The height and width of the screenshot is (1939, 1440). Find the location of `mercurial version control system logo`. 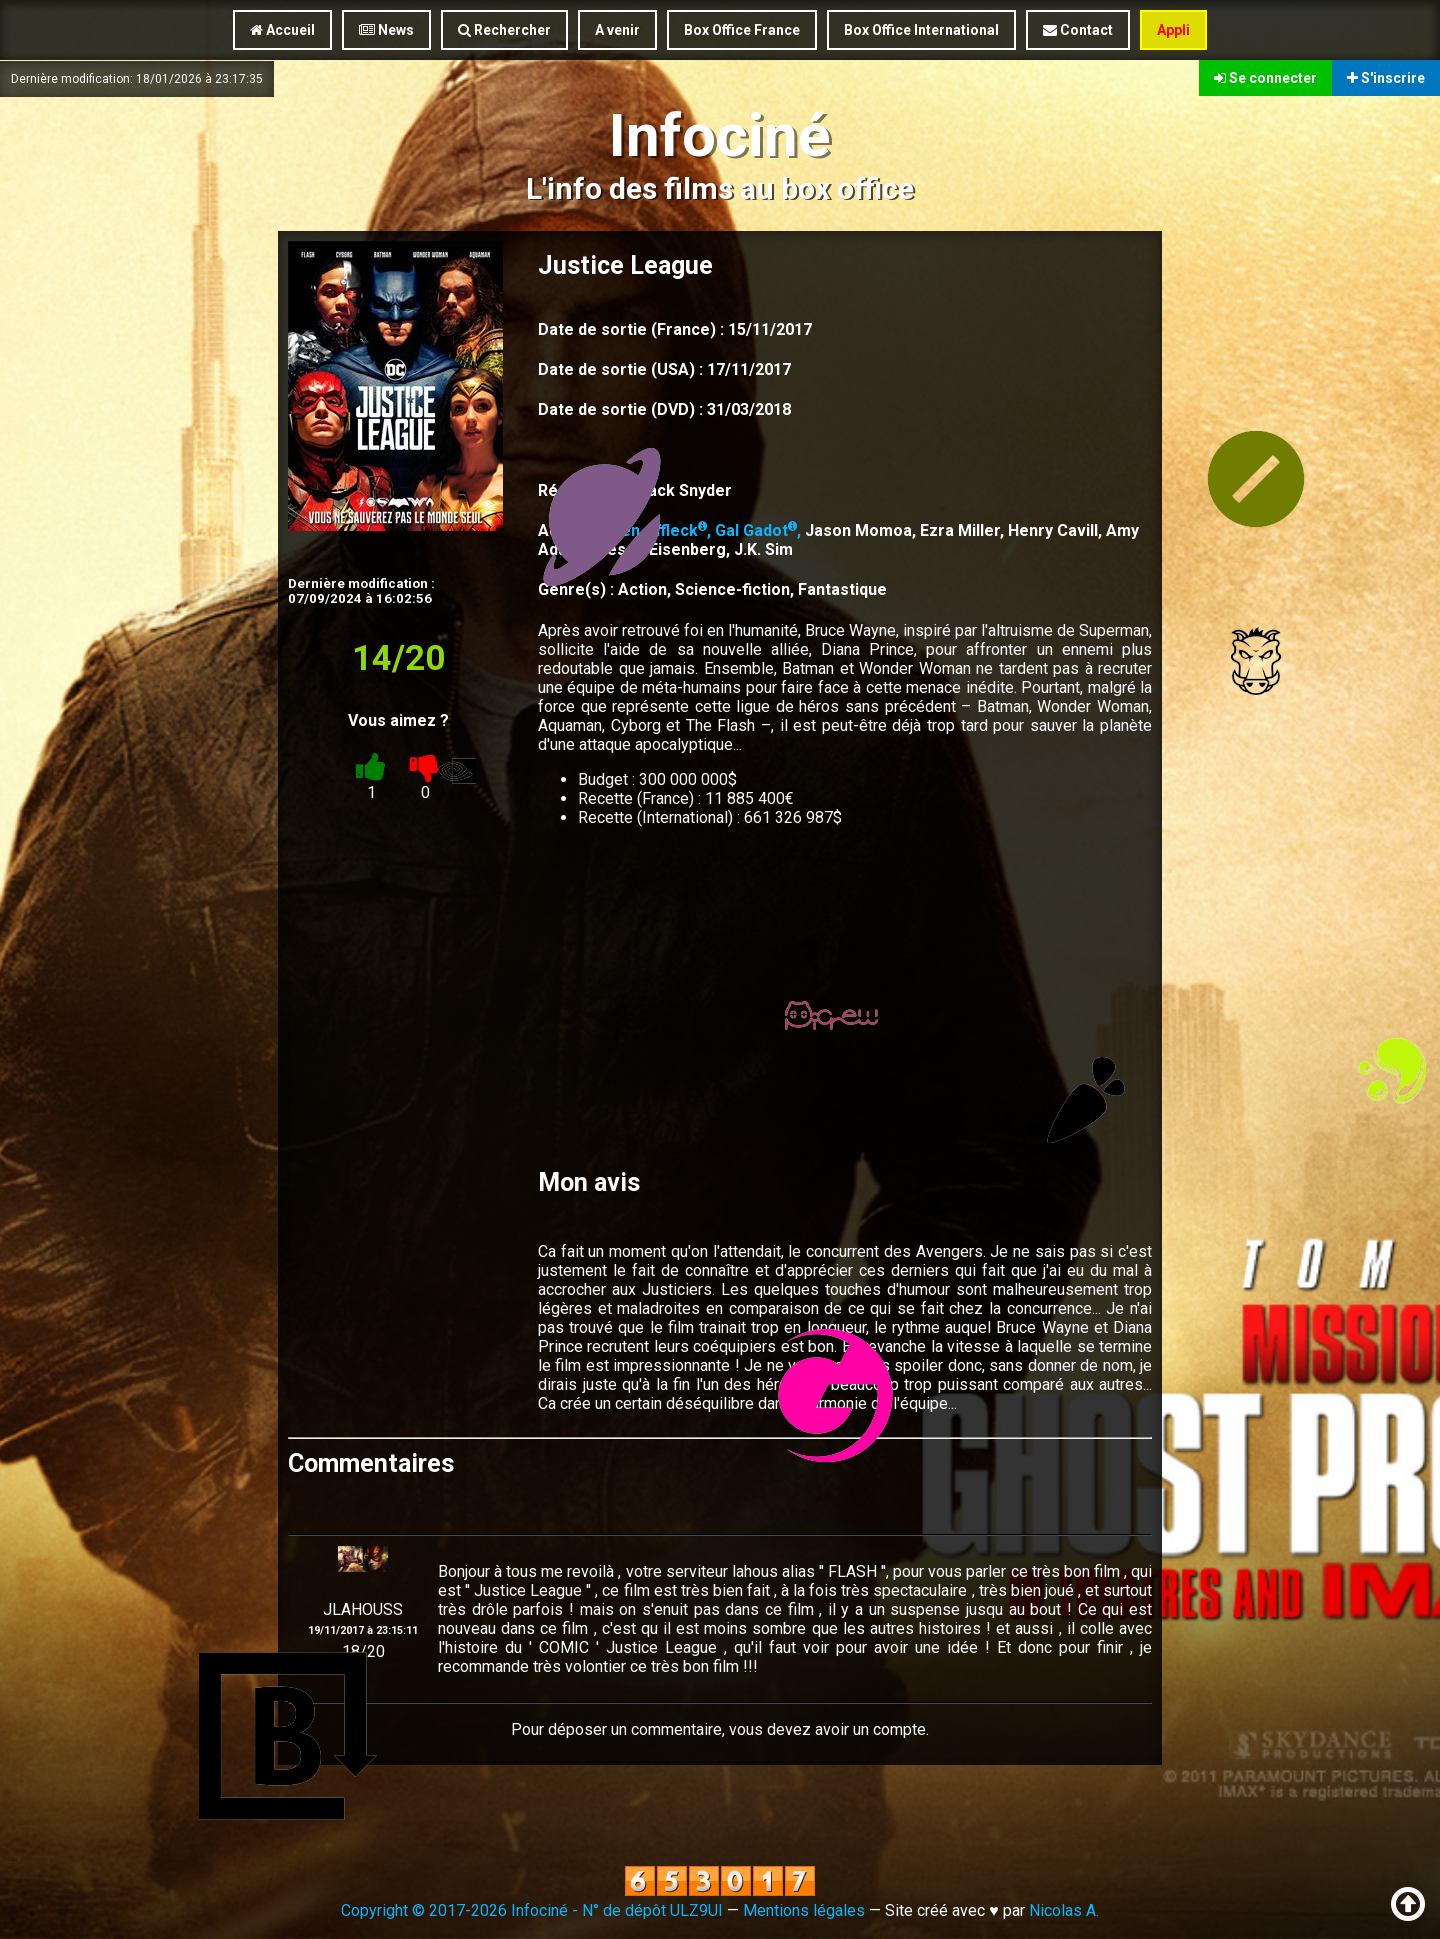

mercurial version control system logo is located at coordinates (1392, 1071).